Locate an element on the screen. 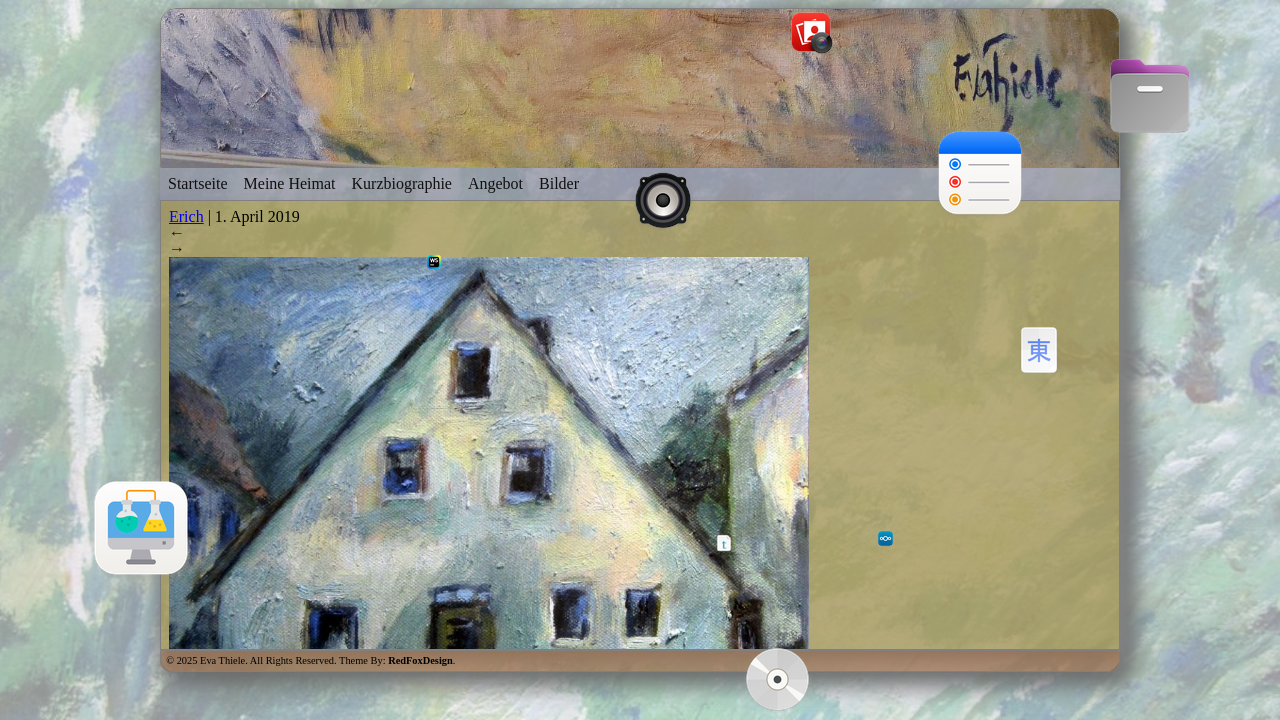 Image resolution: width=1280 pixels, height=720 pixels. a typst document file is located at coordinates (724, 543).